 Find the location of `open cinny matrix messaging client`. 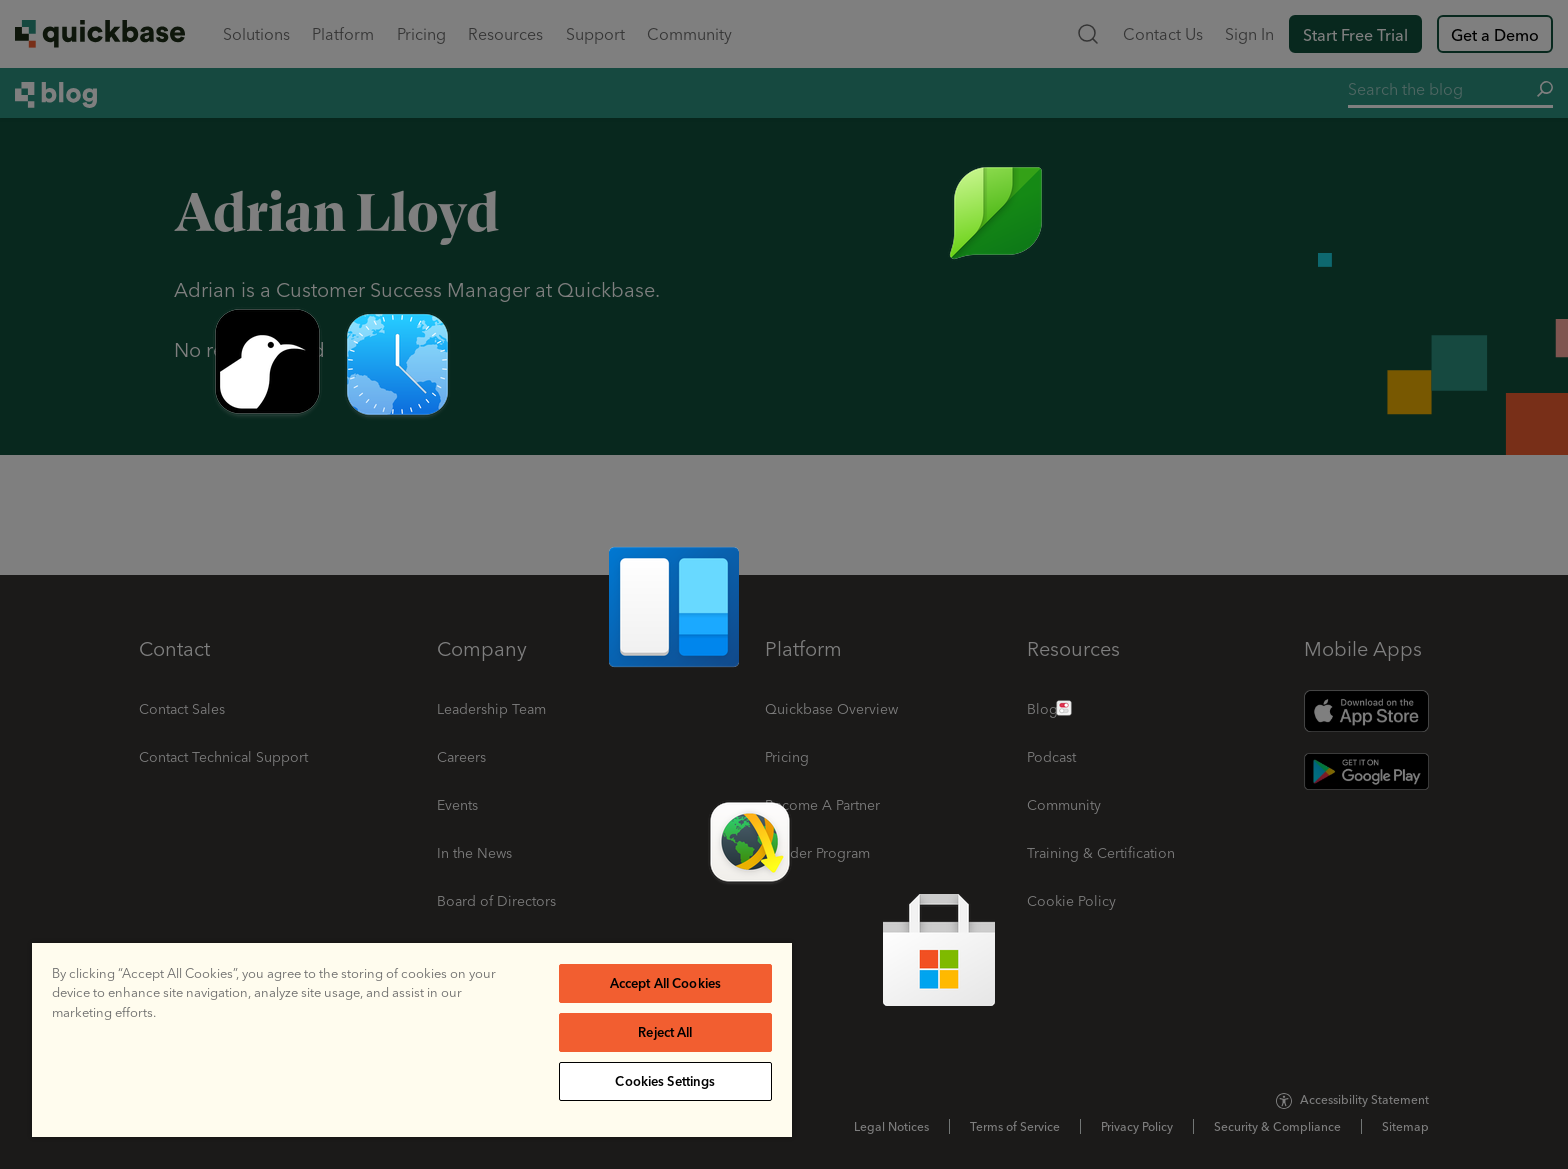

open cinny matrix messaging client is located at coordinates (267, 361).